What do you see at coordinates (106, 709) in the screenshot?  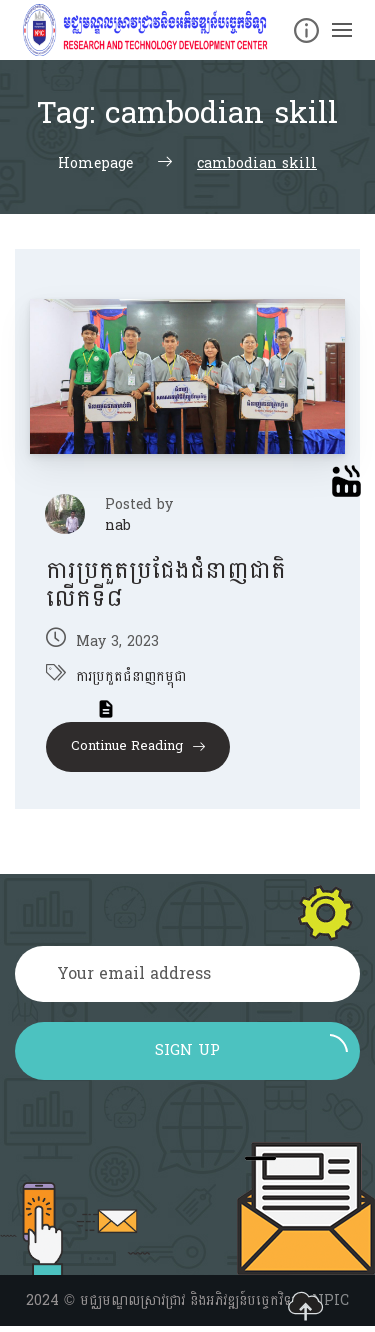 I see `view document contents` at bounding box center [106, 709].